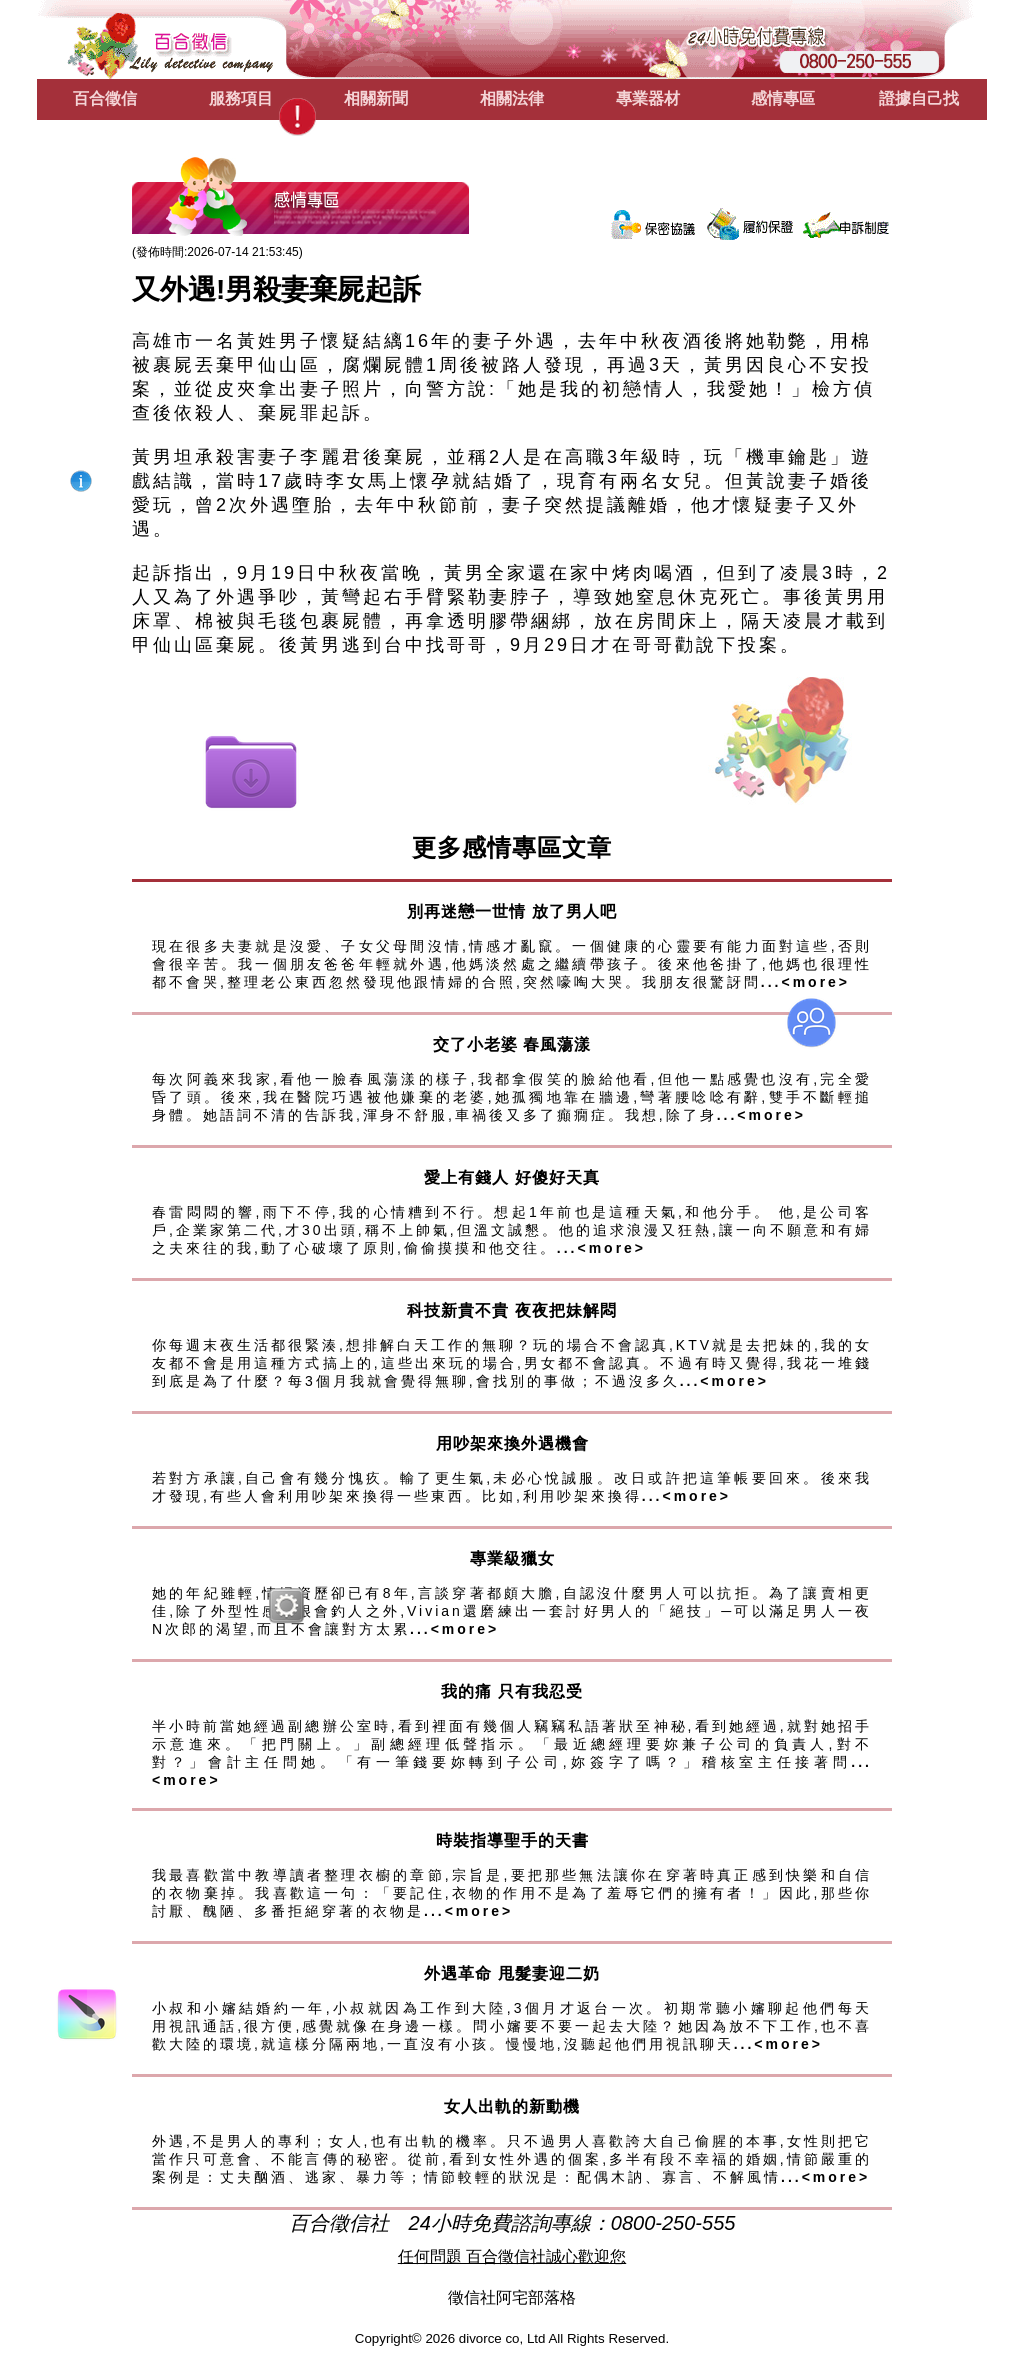  Describe the element at coordinates (286, 1605) in the screenshot. I see `shared library file type indicator` at that location.